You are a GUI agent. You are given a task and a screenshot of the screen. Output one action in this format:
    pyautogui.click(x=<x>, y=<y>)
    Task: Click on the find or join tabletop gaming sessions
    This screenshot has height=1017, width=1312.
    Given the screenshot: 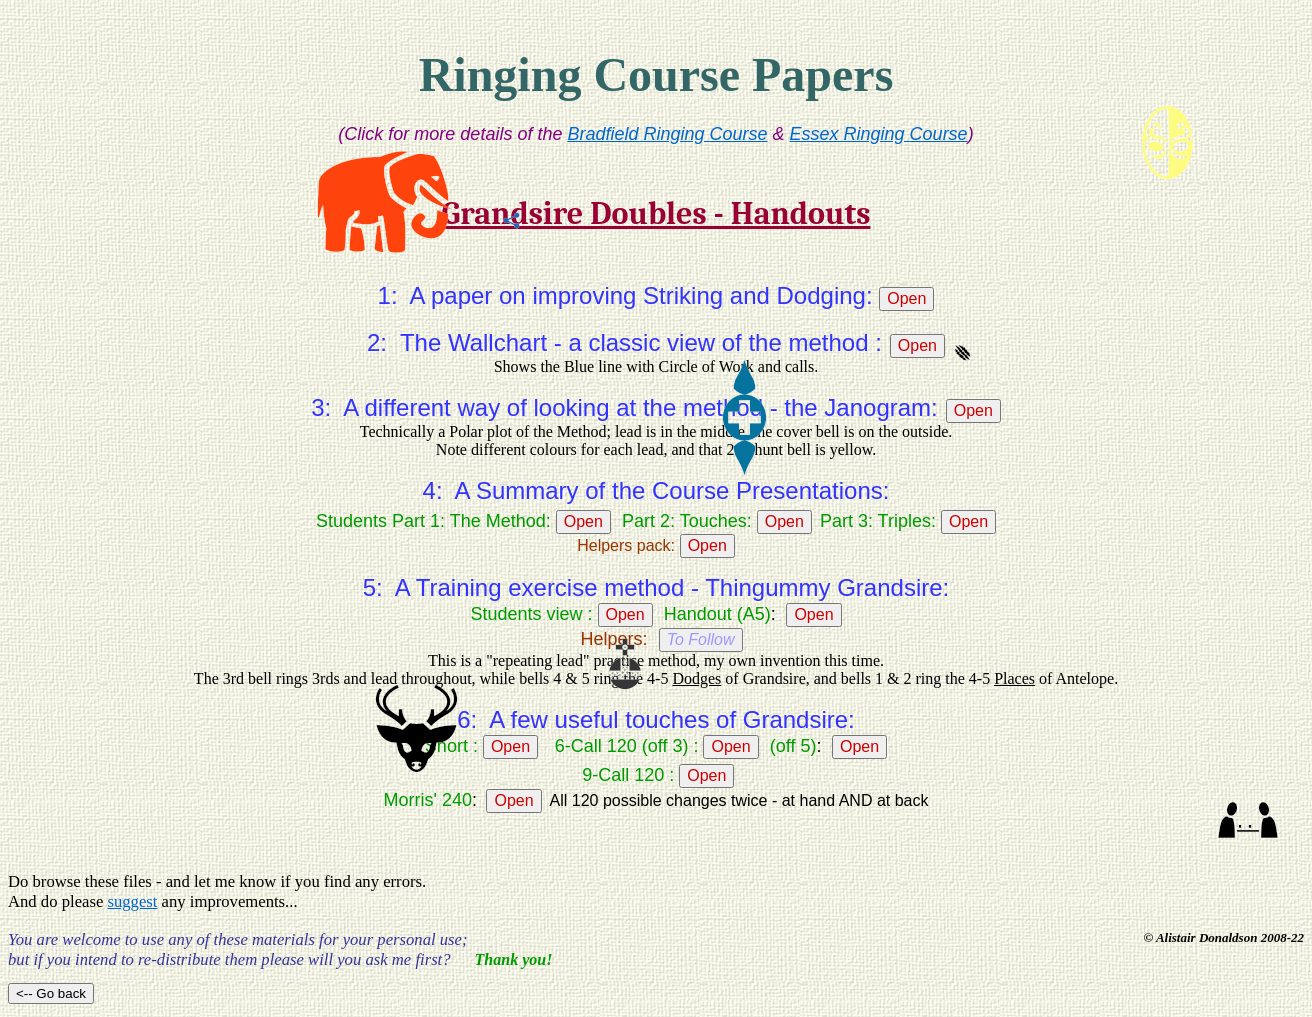 What is the action you would take?
    pyautogui.click(x=1248, y=820)
    